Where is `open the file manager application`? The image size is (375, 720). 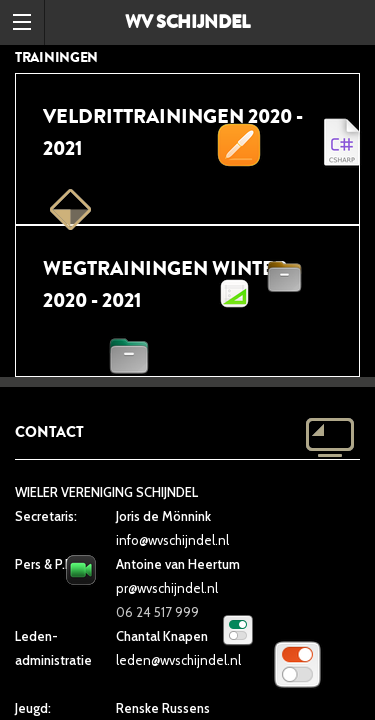 open the file manager application is located at coordinates (129, 356).